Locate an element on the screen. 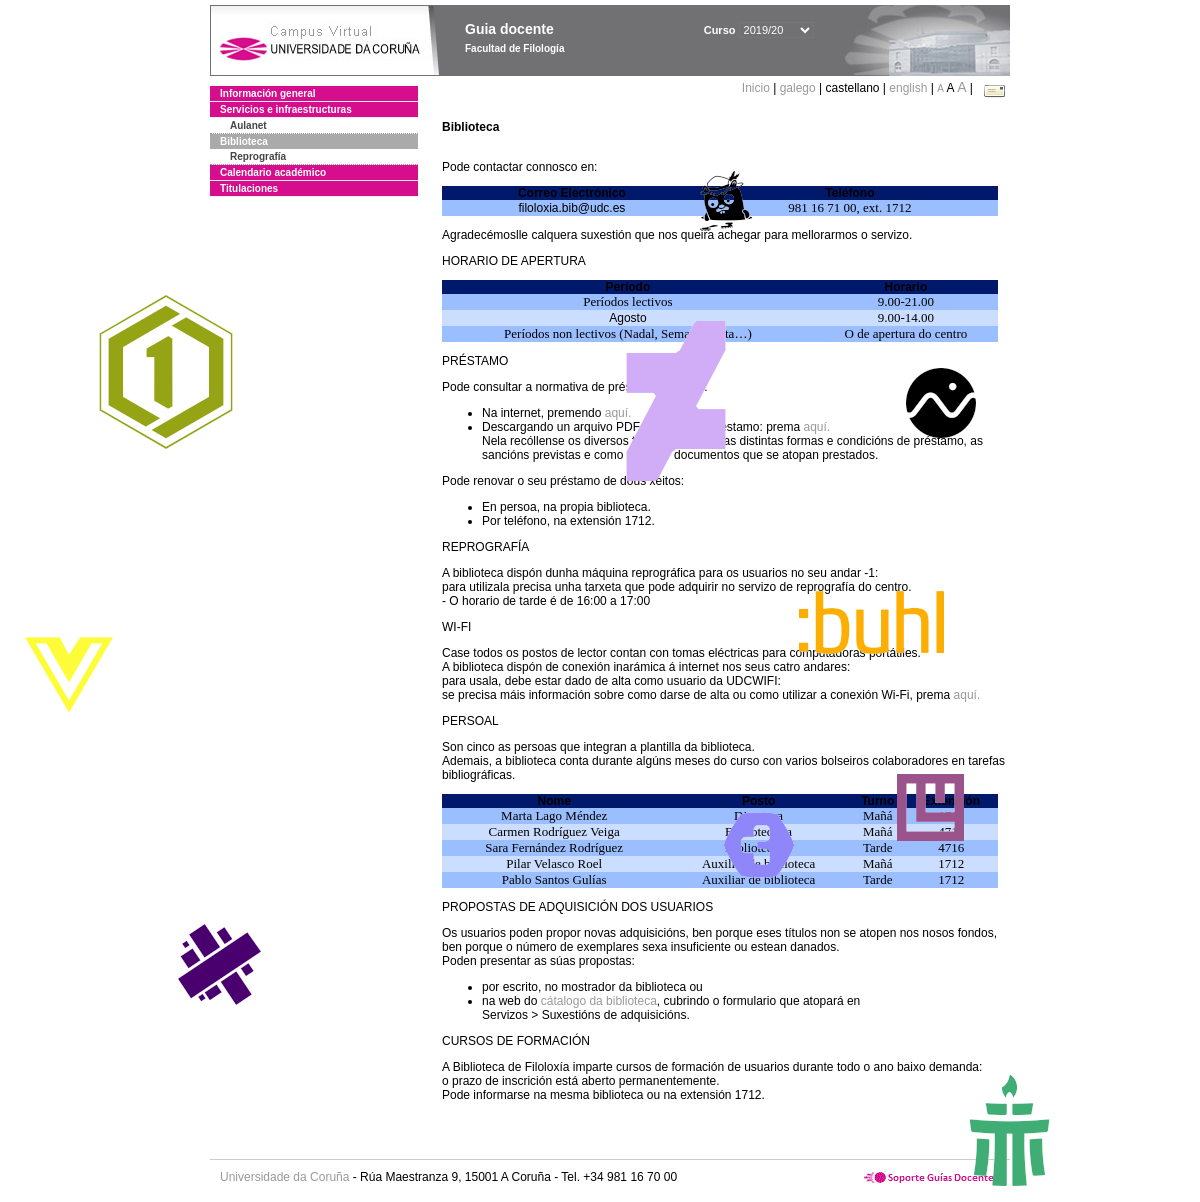  ludwig brand logo is located at coordinates (930, 807).